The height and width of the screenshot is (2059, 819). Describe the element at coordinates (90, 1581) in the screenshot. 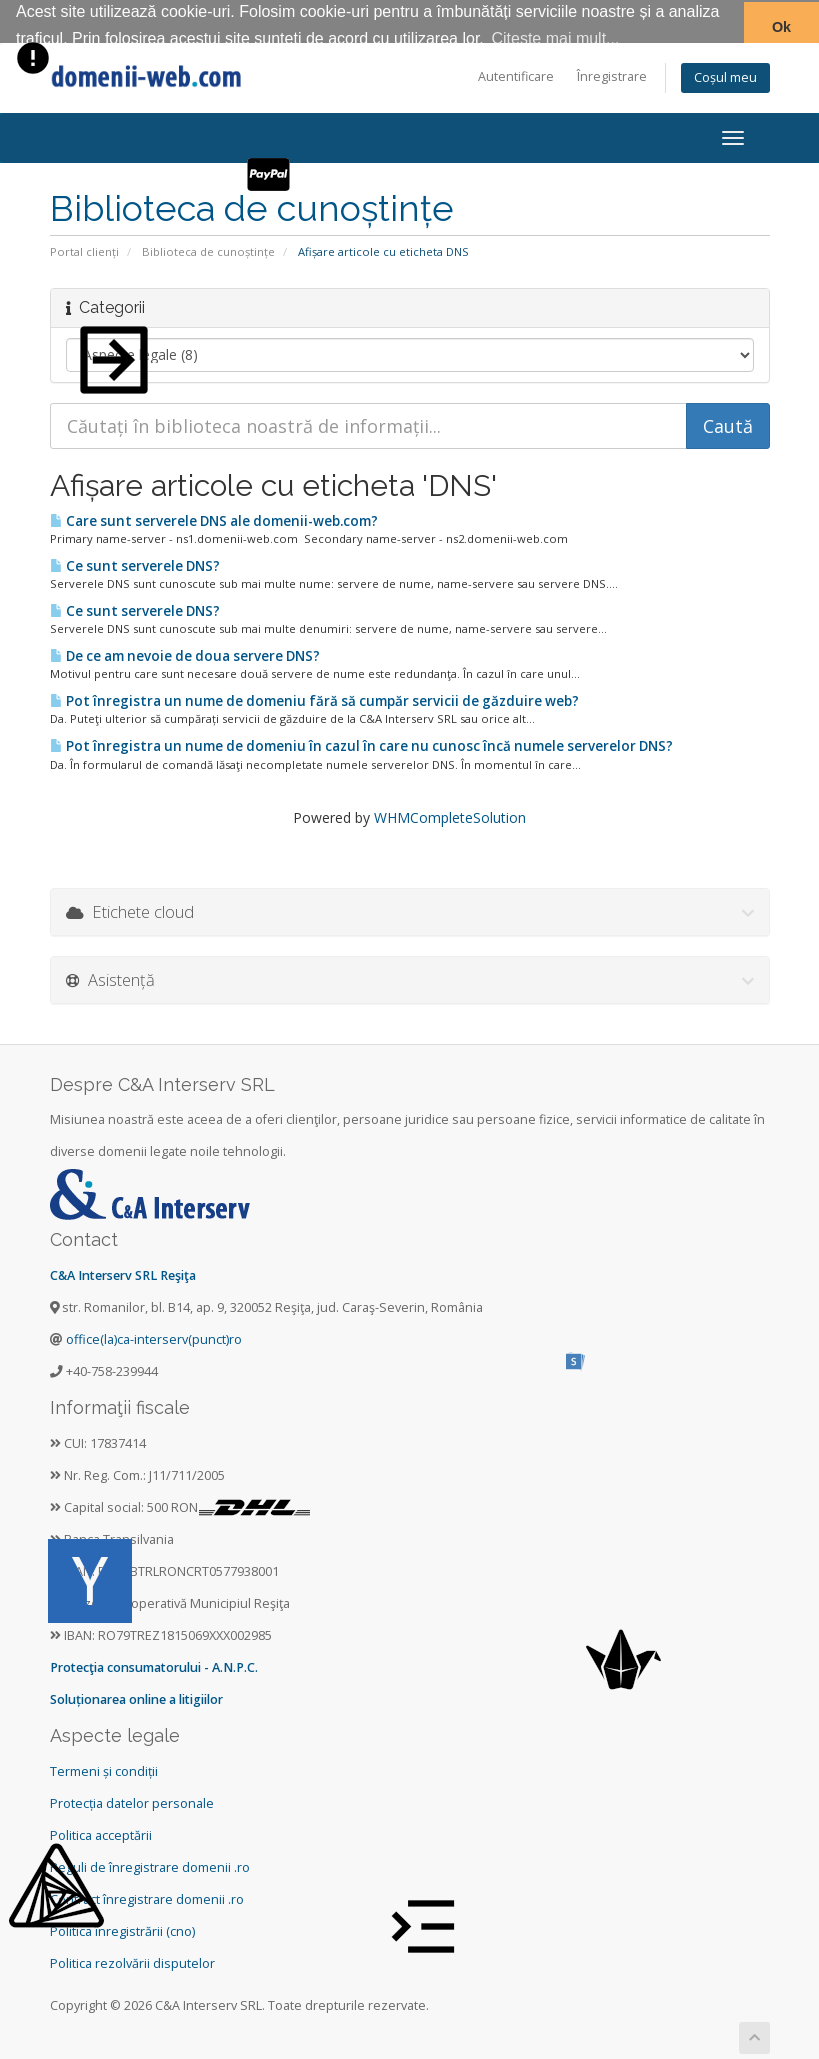

I see `open hacker news` at that location.